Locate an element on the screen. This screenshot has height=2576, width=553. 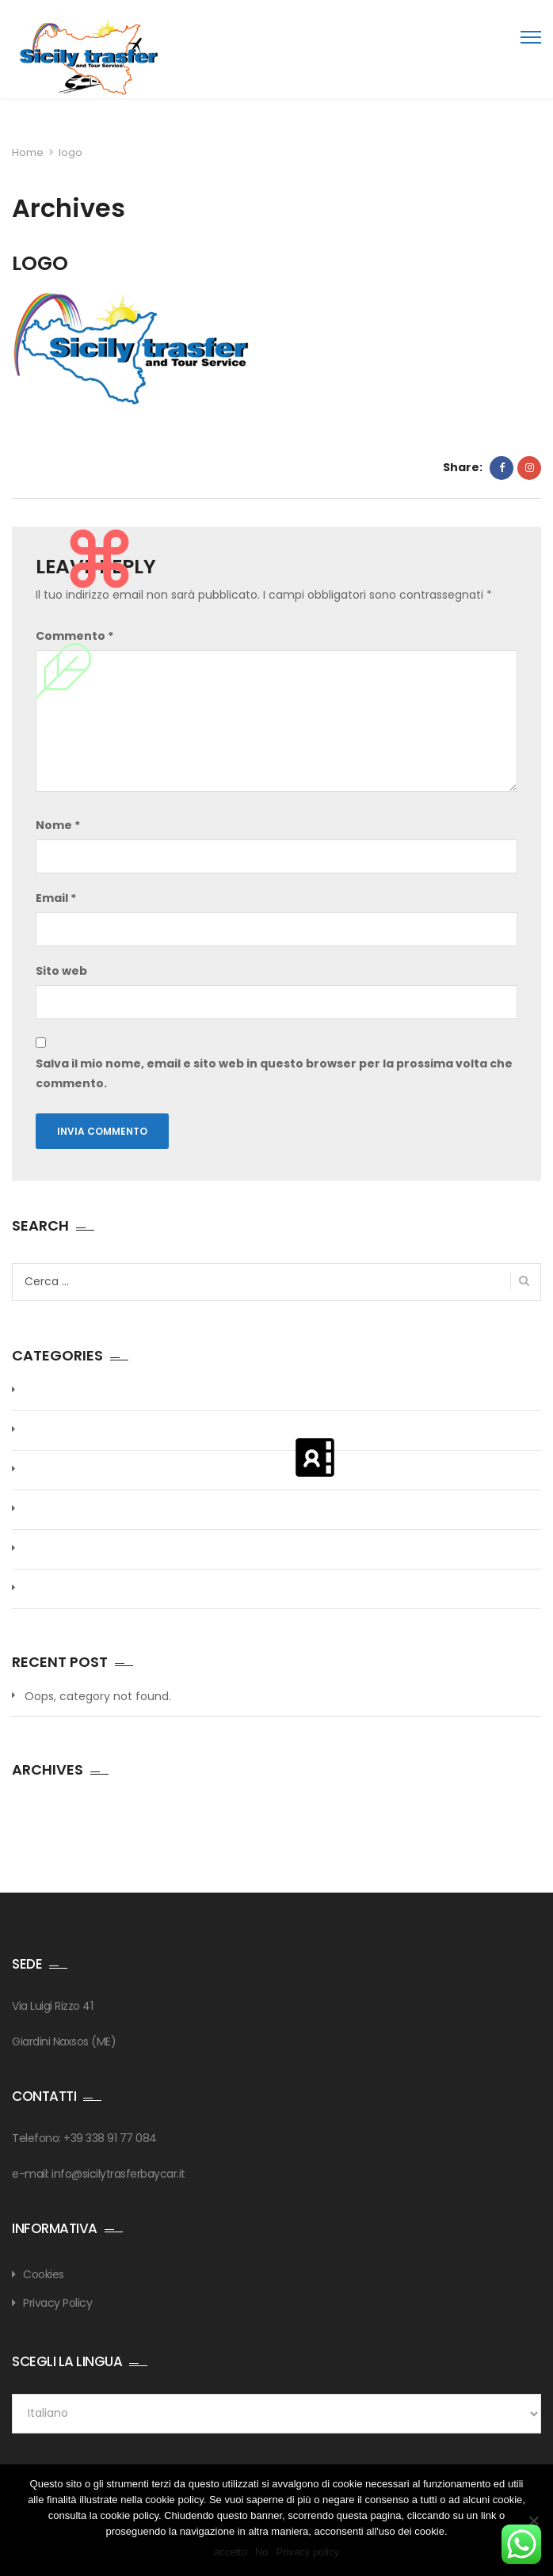
open contacts or address book is located at coordinates (315, 1457).